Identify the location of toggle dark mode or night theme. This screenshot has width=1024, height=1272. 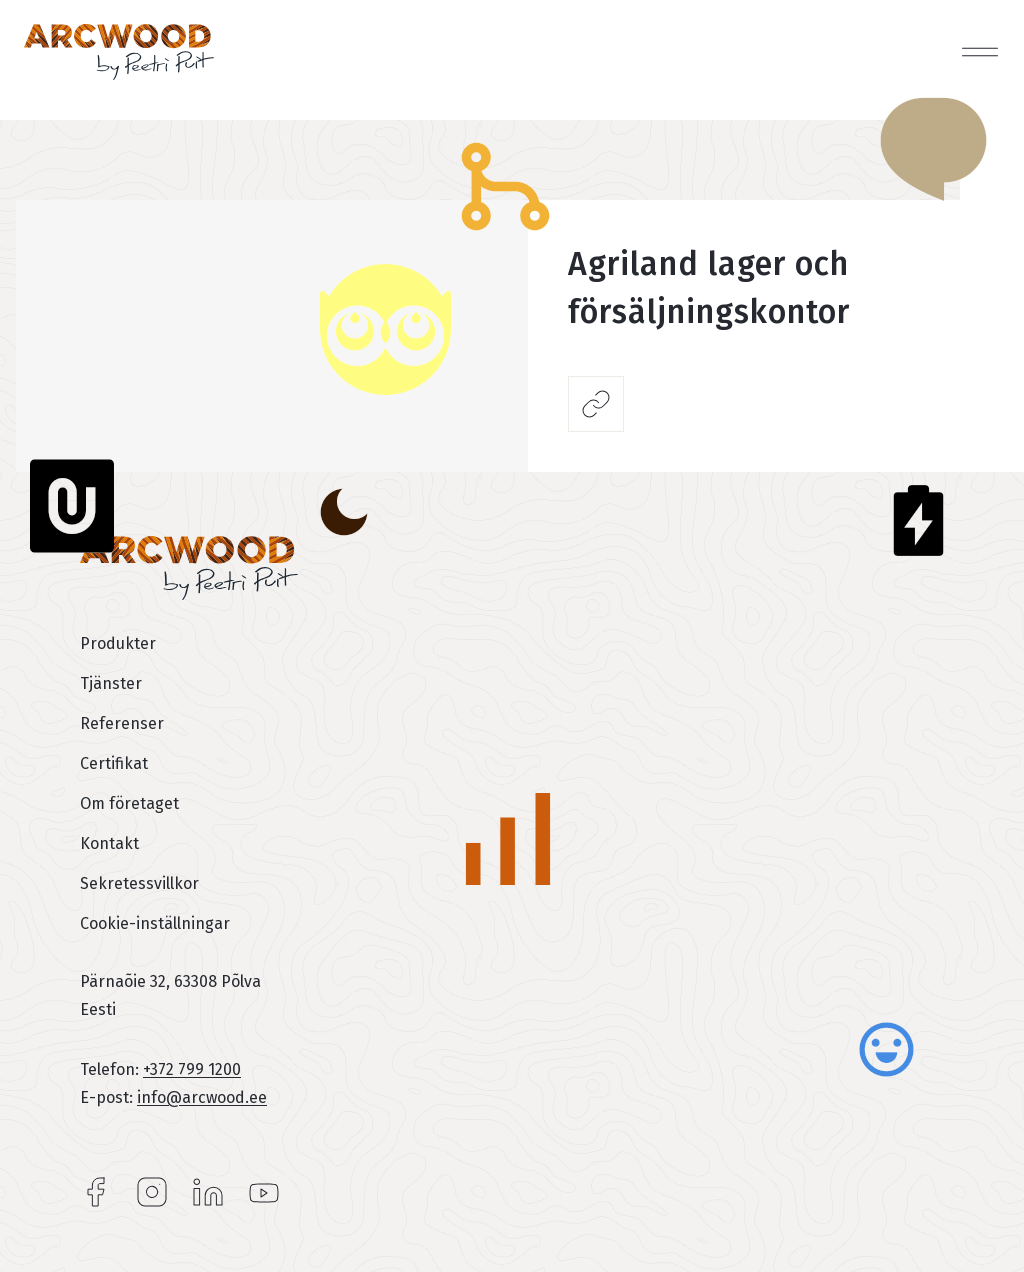
(344, 512).